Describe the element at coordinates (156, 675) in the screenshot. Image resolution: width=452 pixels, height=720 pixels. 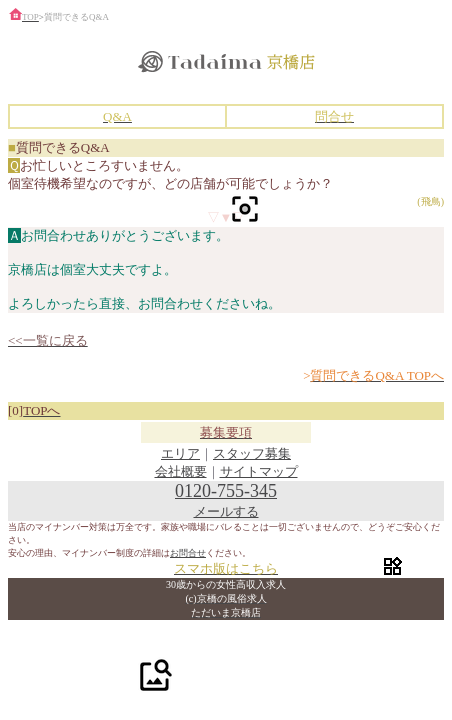
I see `search for images or photos` at that location.